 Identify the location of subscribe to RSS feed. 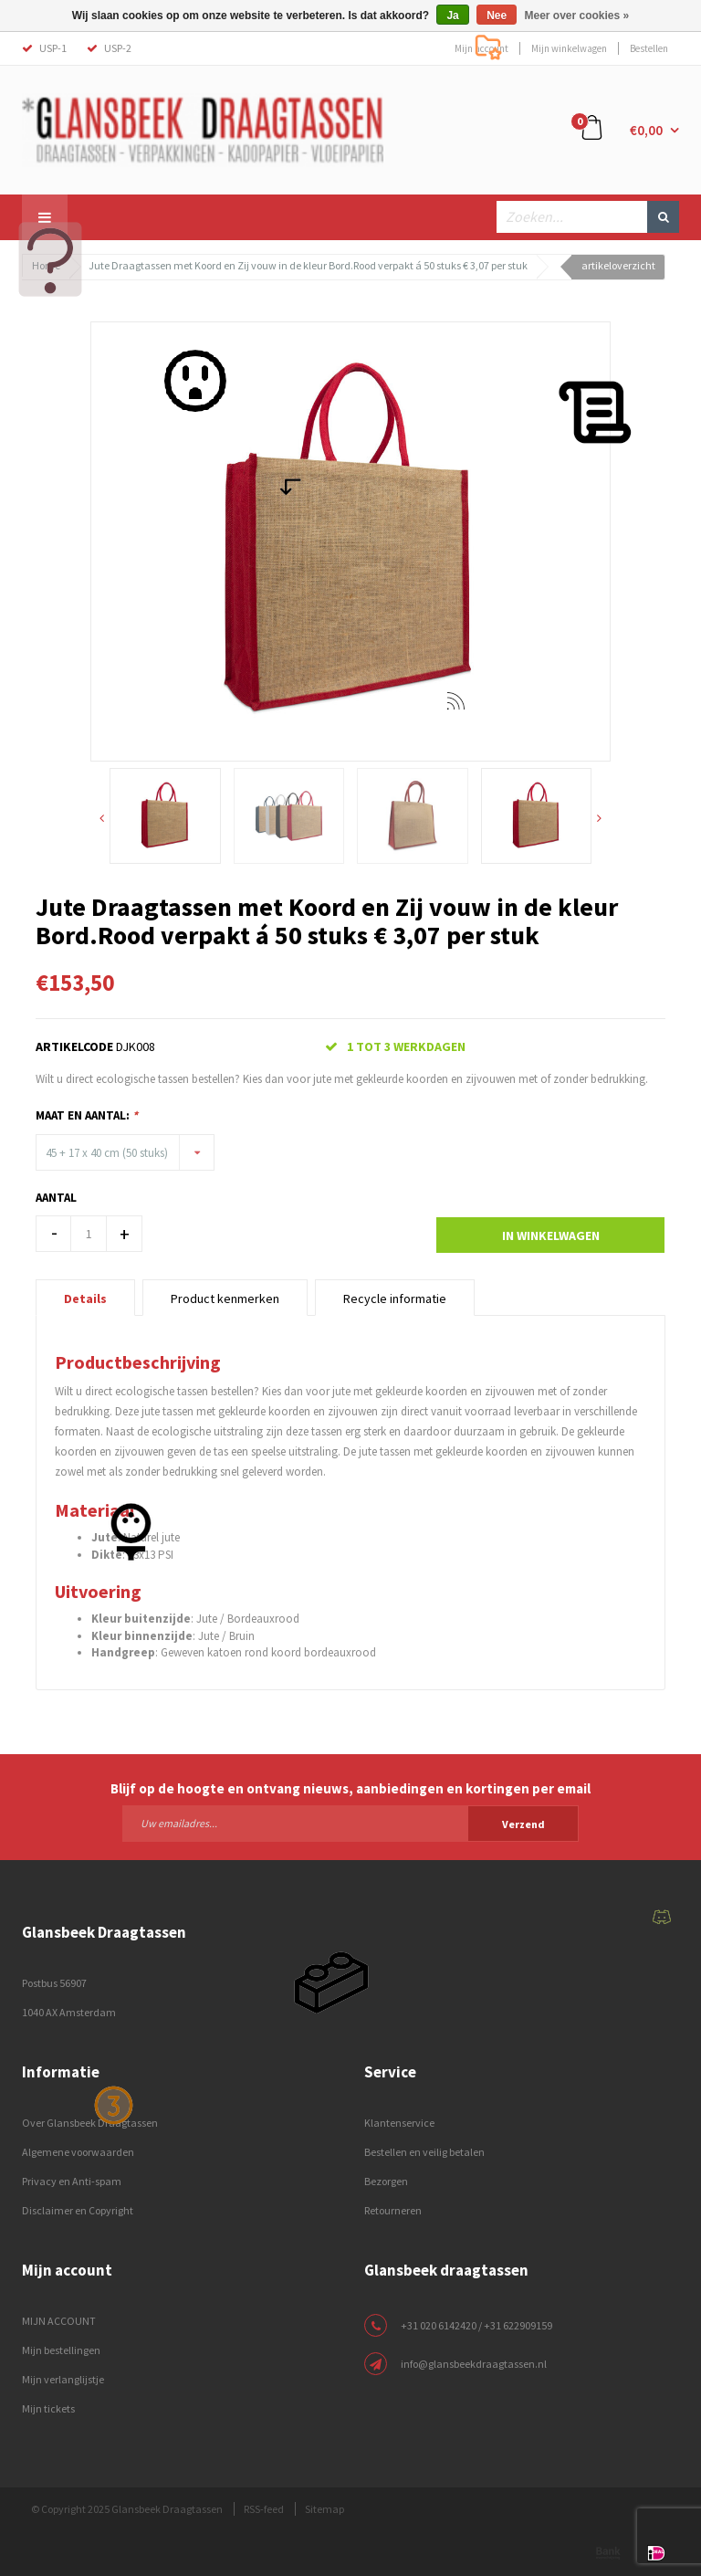
(455, 701).